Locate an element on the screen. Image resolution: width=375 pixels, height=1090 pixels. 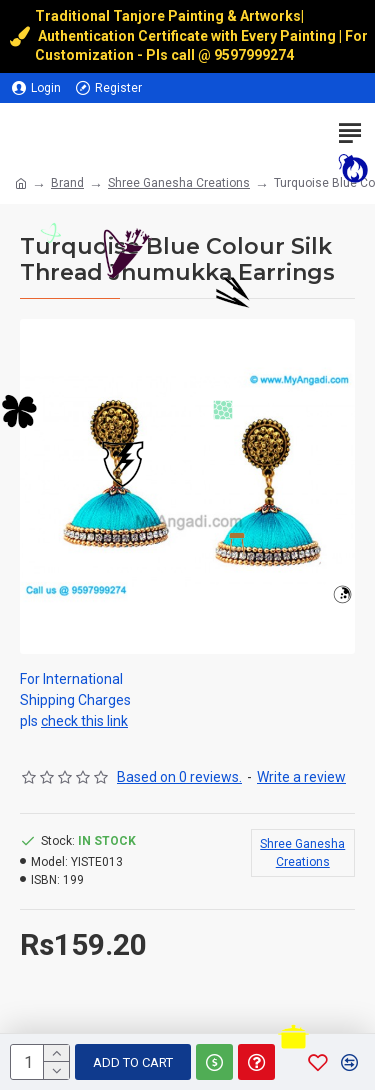
access 3D rotation or orbit controls is located at coordinates (51, 233).